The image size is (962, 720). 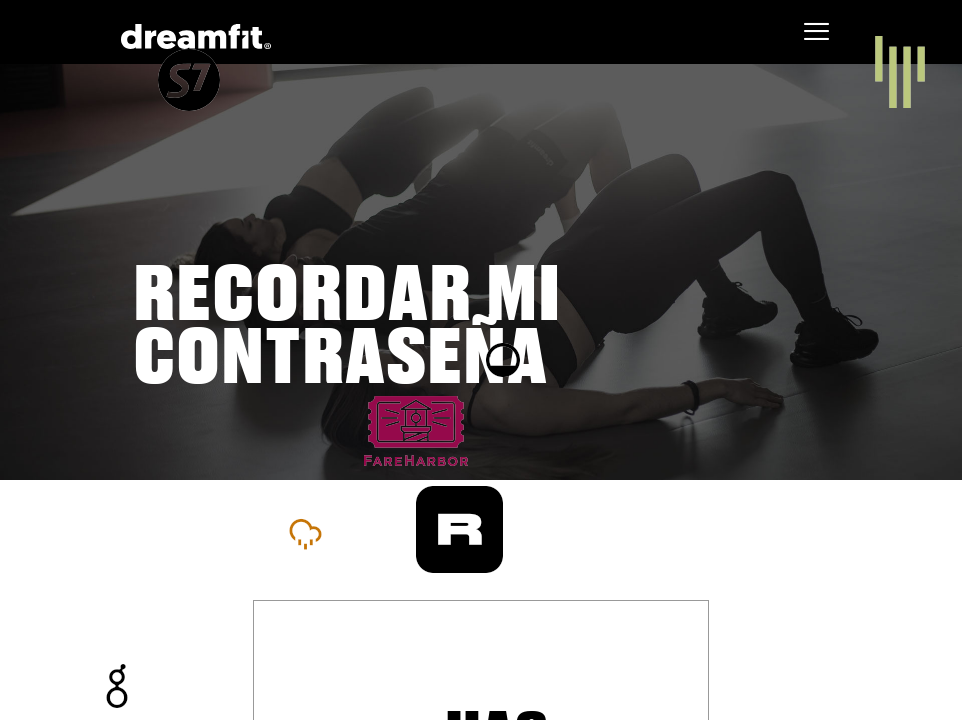 I want to click on s7 airlines logo, so click(x=189, y=80).